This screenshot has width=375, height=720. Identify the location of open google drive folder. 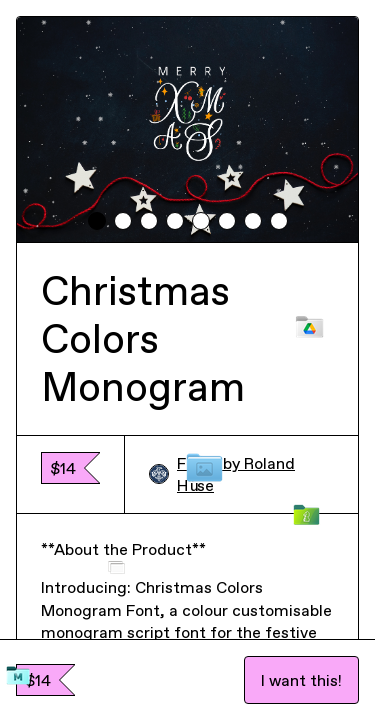
(309, 327).